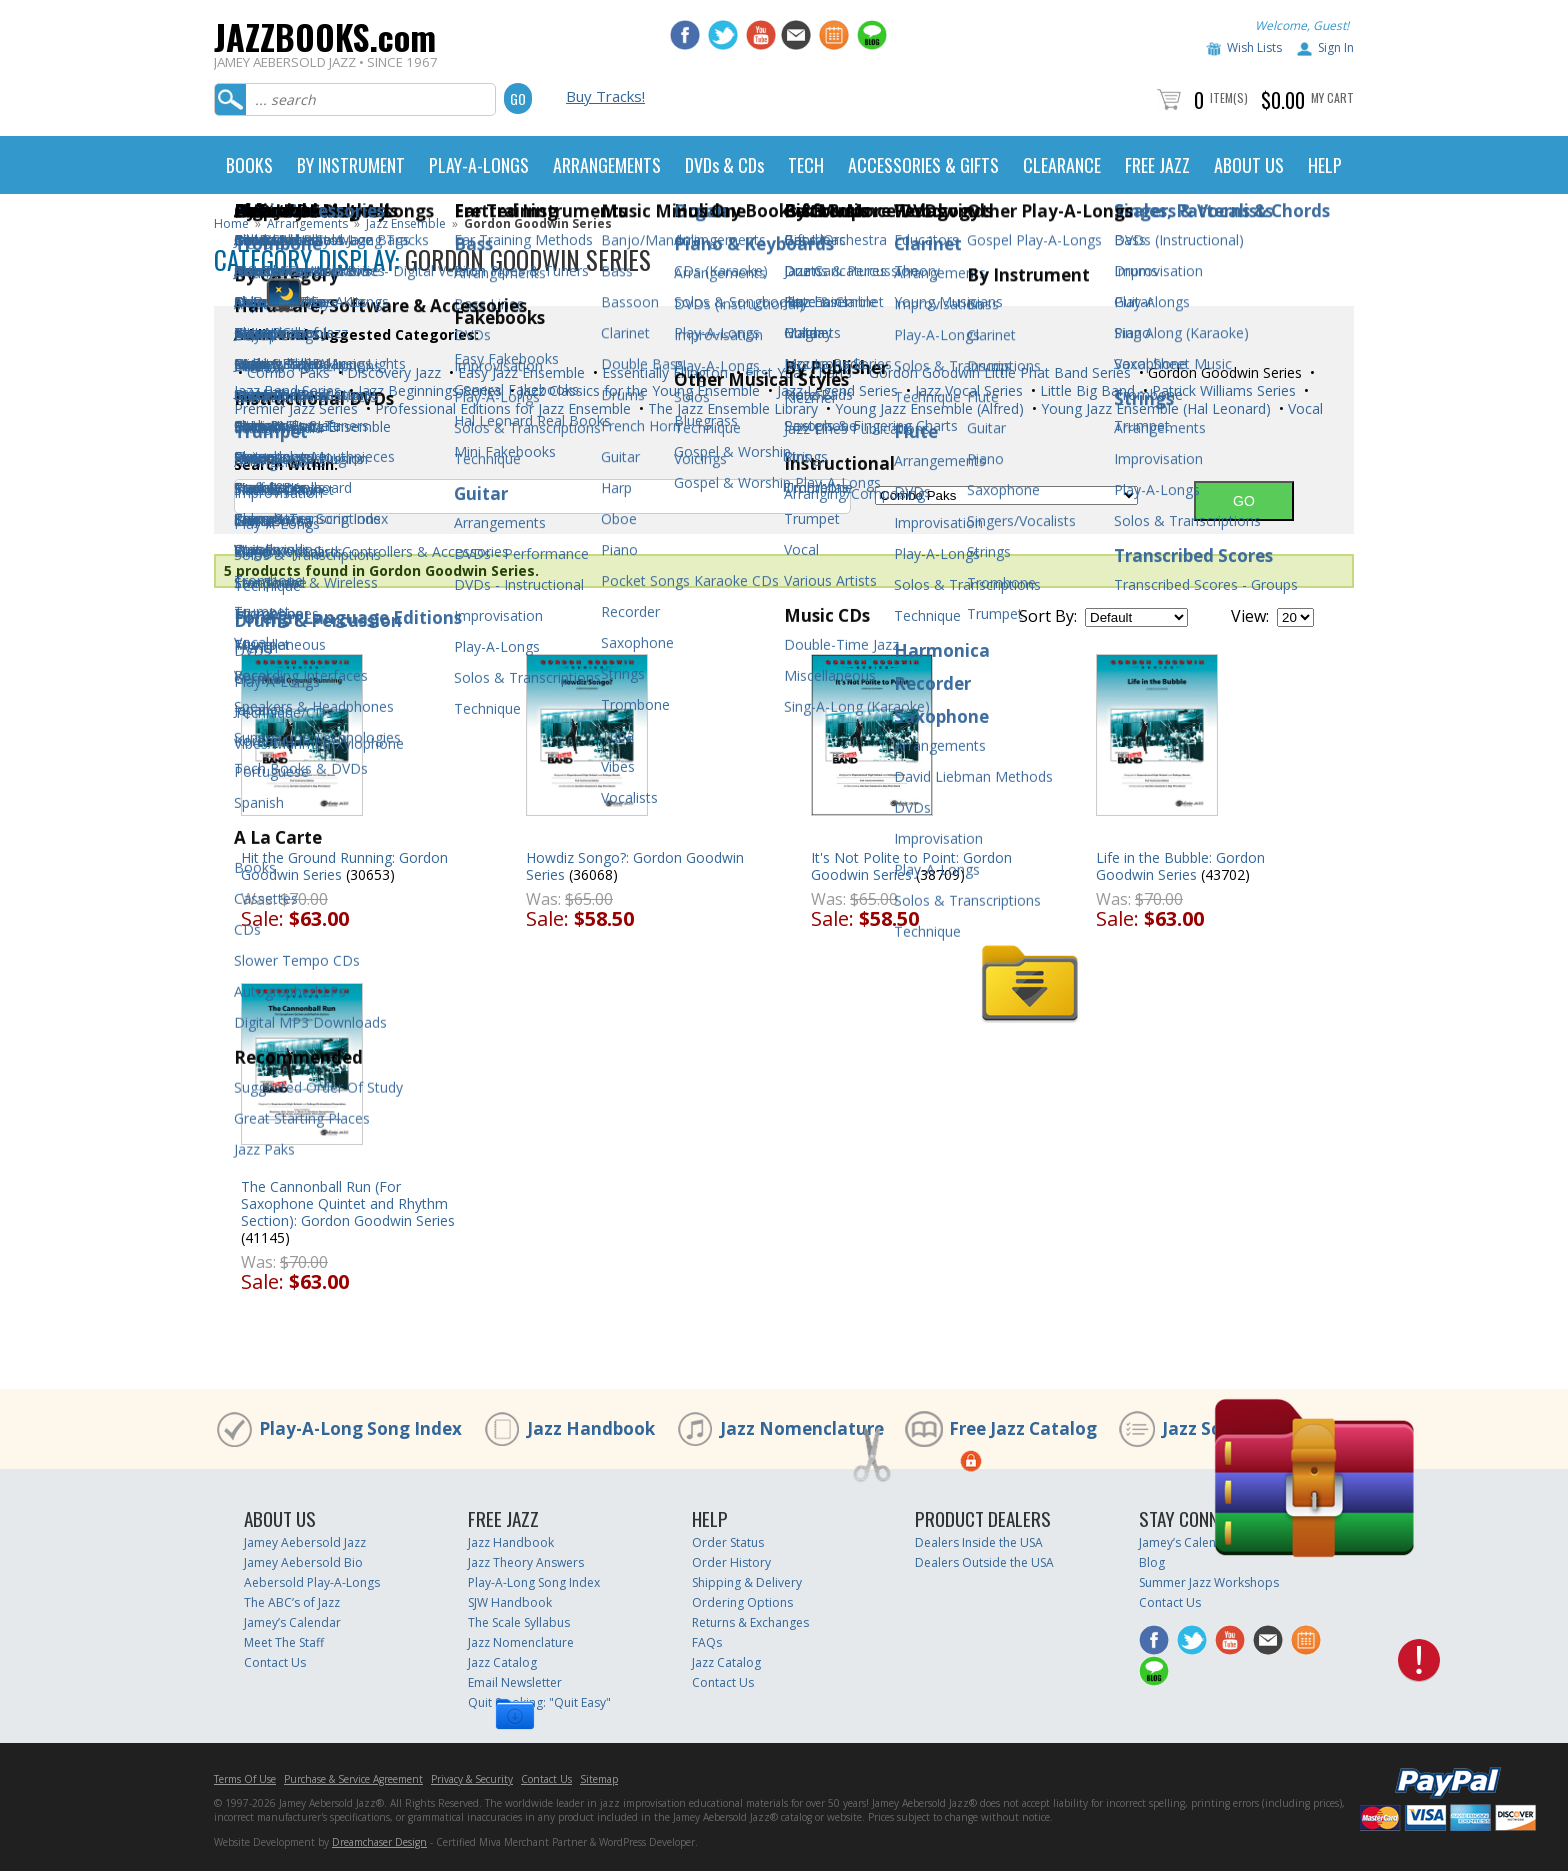  What do you see at coordinates (1419, 1660) in the screenshot?
I see `indicates a critical error or danger state` at bounding box center [1419, 1660].